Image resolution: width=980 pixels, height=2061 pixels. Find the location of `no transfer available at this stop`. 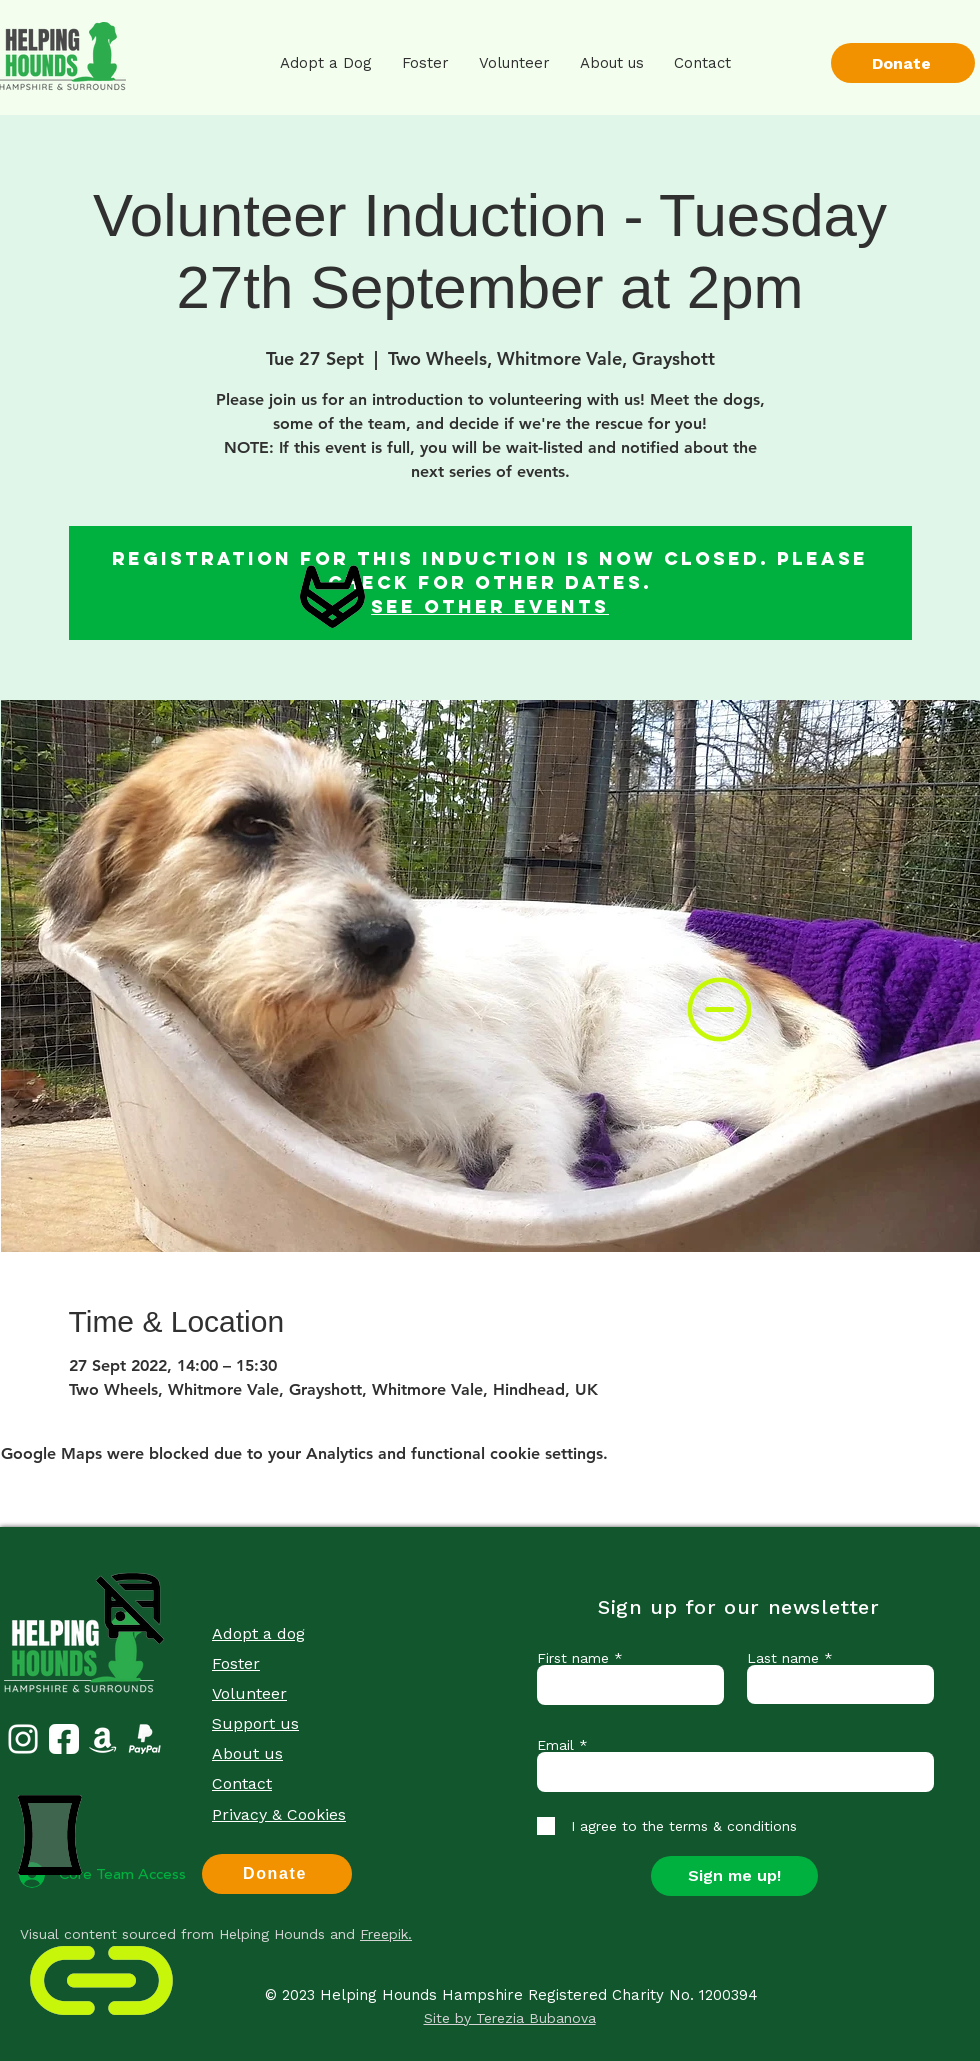

no transfer available at this stop is located at coordinates (132, 1607).